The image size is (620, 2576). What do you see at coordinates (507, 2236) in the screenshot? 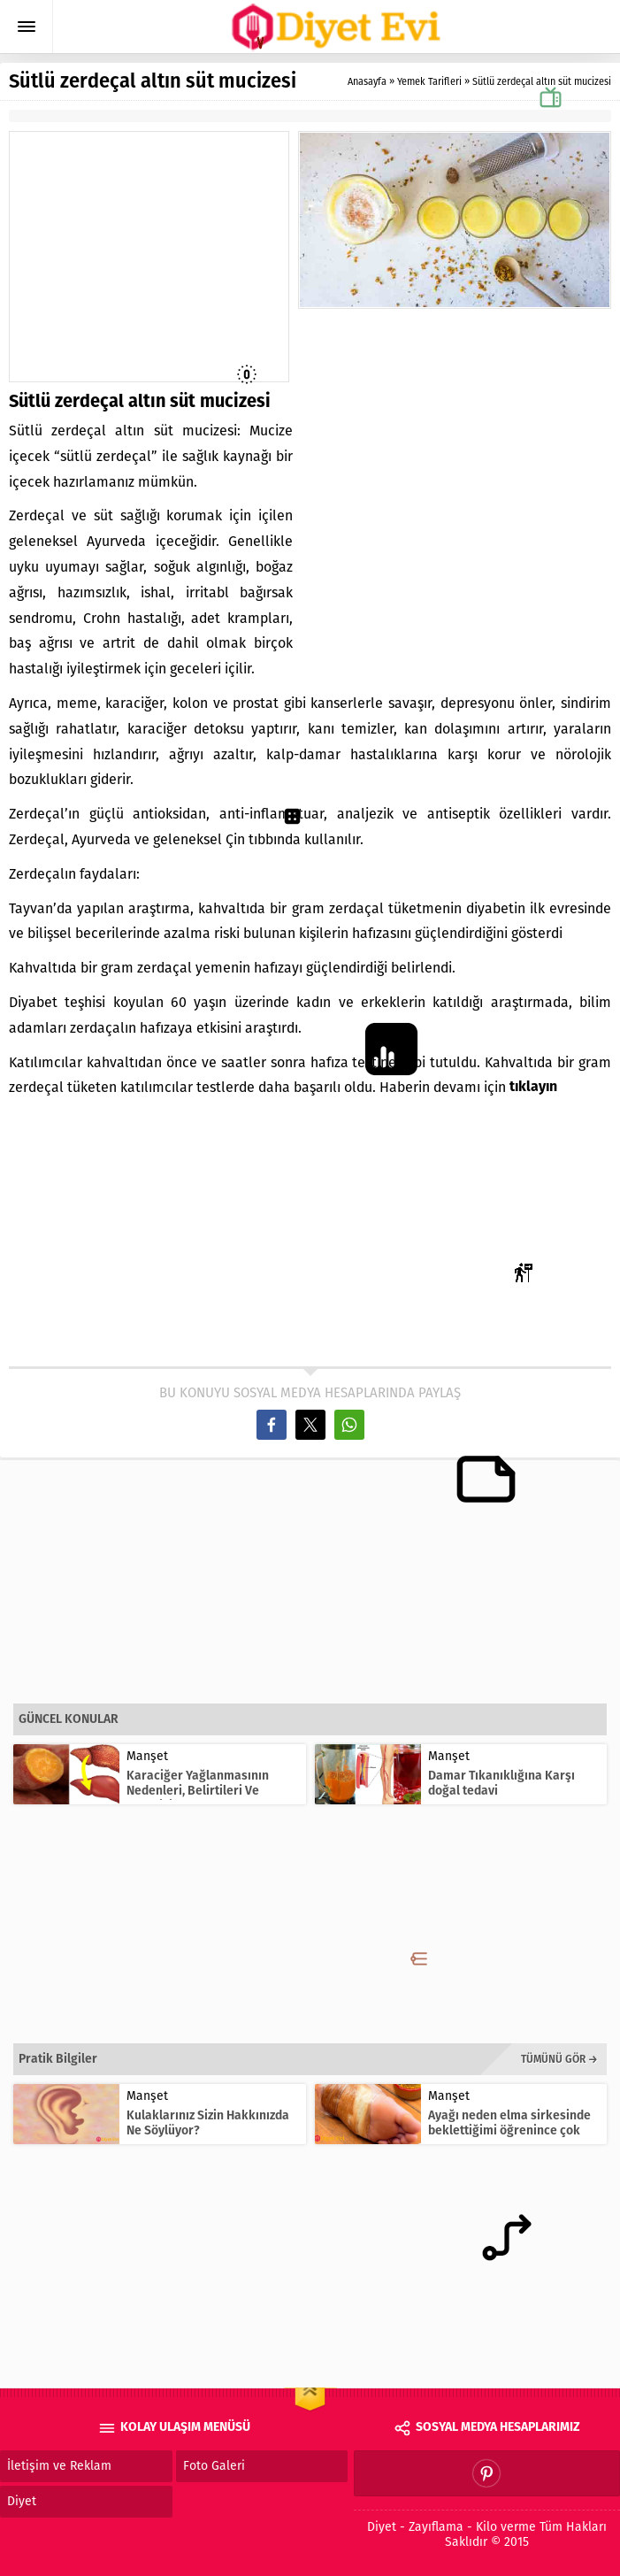
I see `follow a guided path or tutorial` at bounding box center [507, 2236].